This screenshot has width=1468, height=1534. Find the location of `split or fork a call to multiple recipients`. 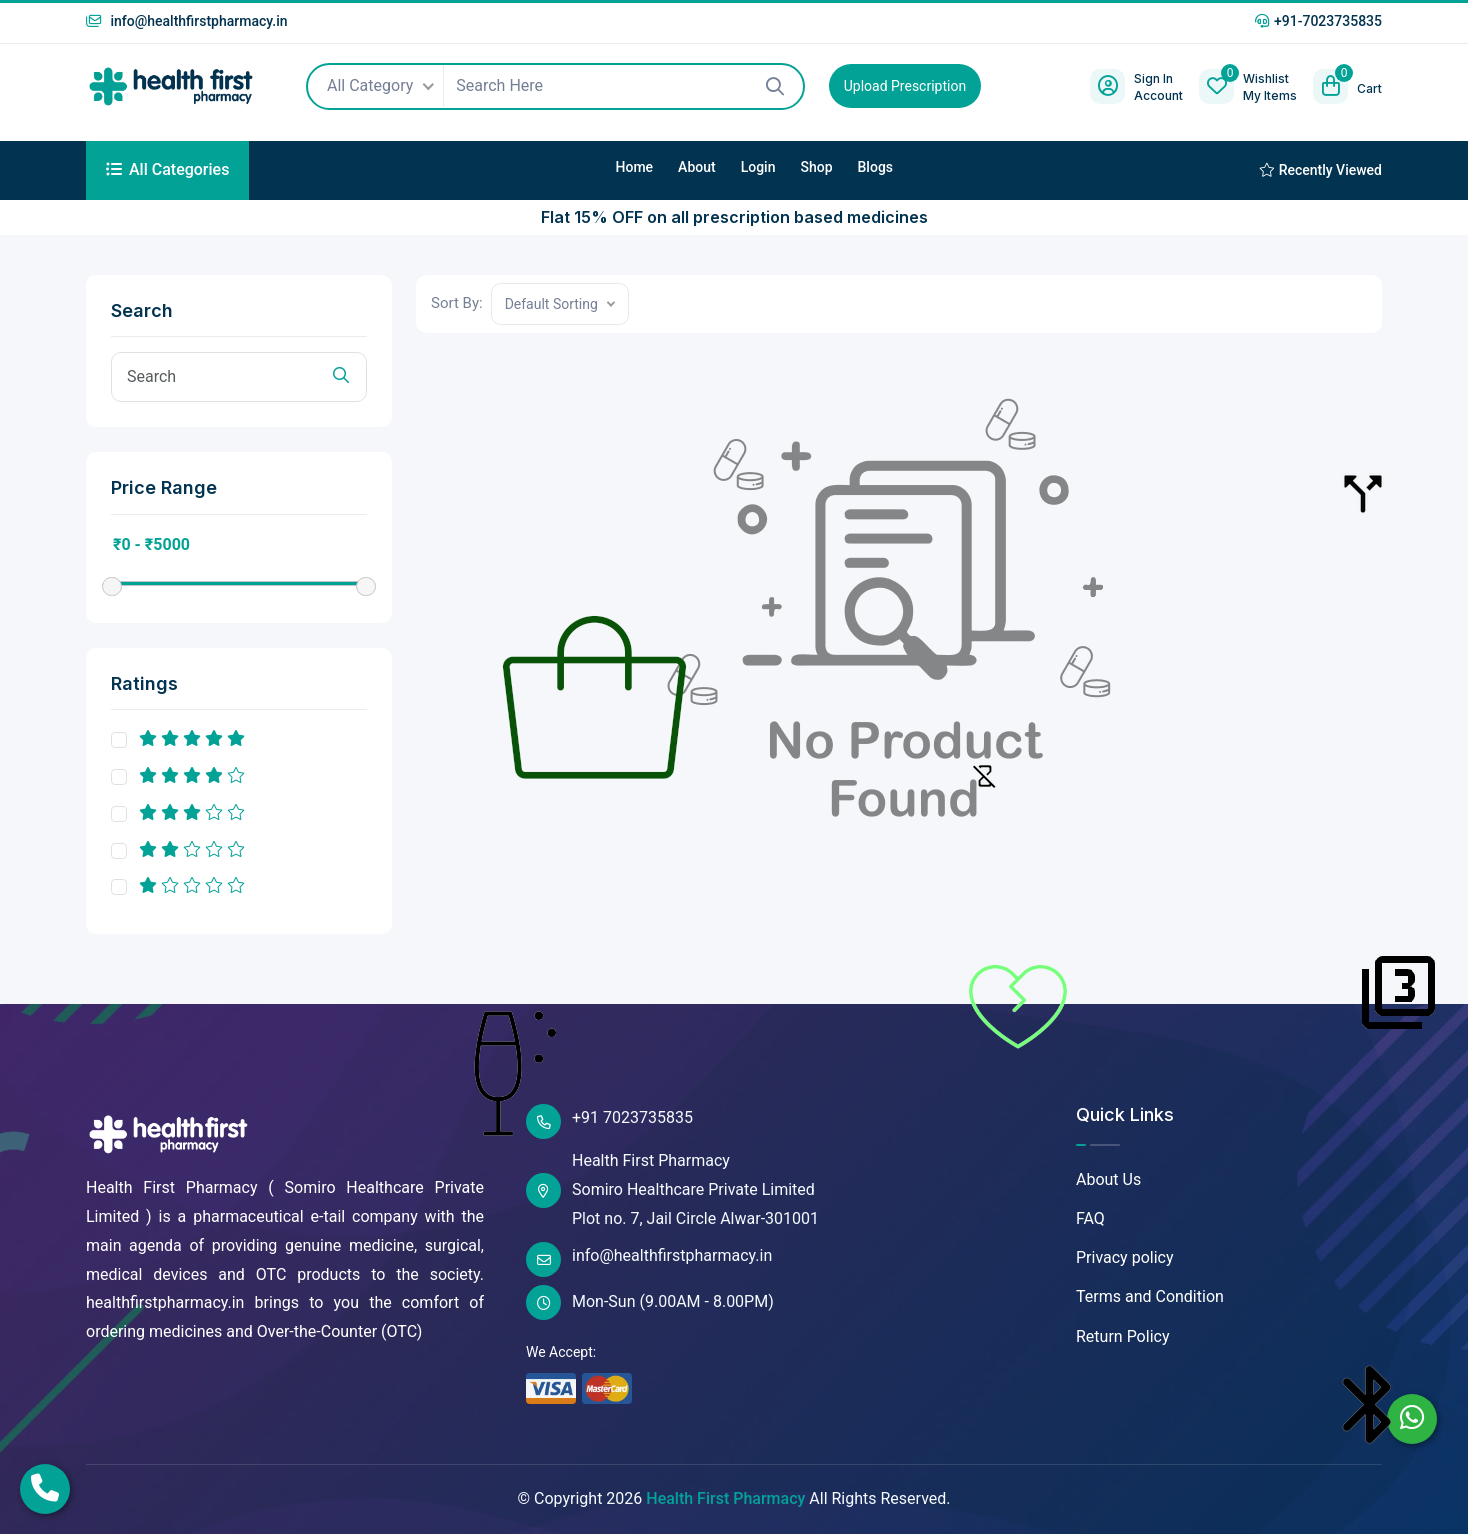

split or fork a call to multiple recipients is located at coordinates (1363, 494).